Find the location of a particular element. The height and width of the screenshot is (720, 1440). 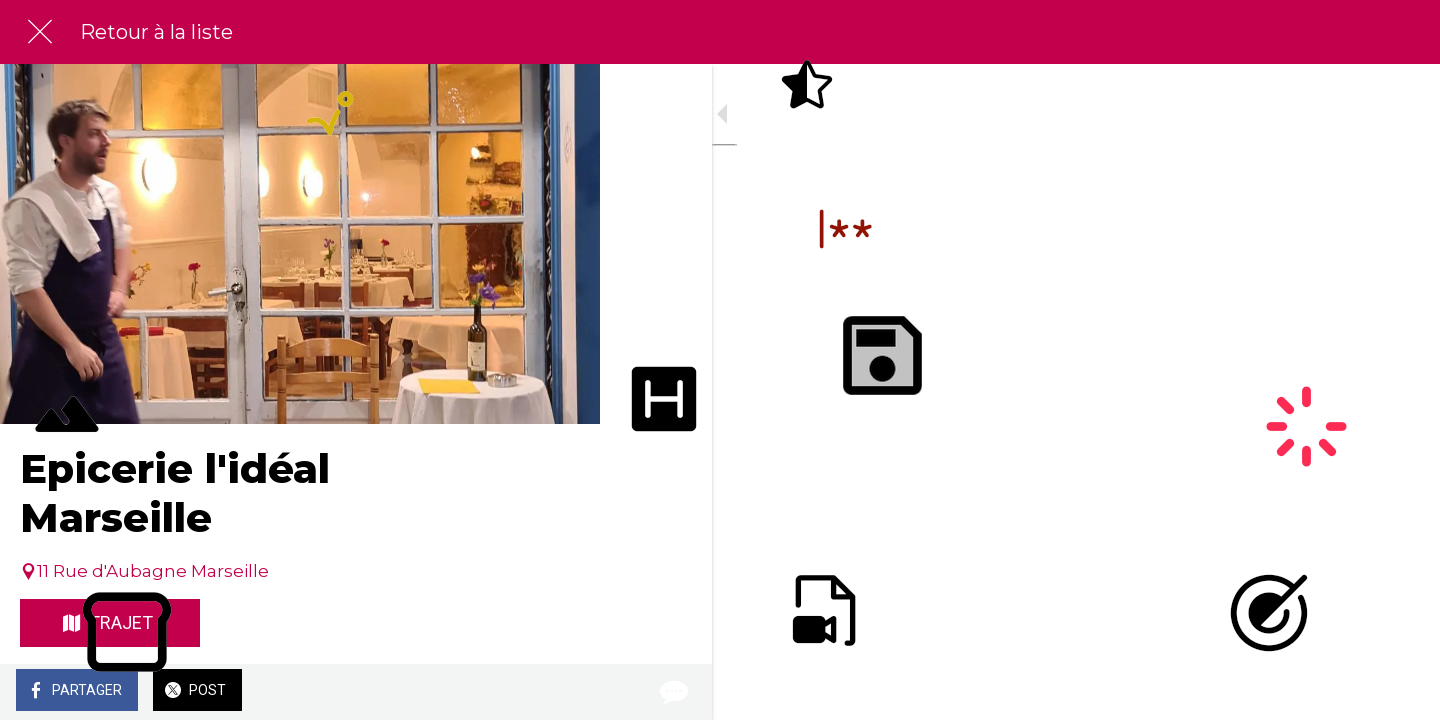

open a video file is located at coordinates (825, 610).